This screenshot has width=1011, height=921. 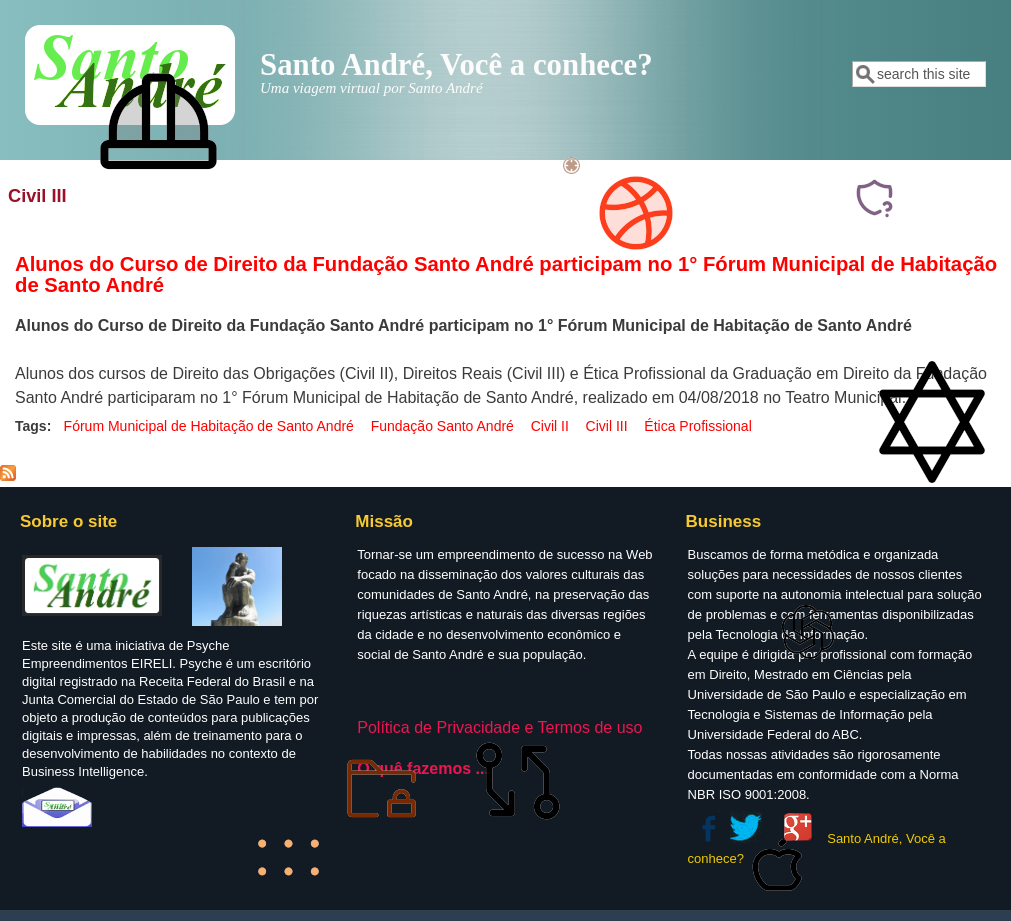 What do you see at coordinates (874, 197) in the screenshot?
I see `access security help or FAQ` at bounding box center [874, 197].